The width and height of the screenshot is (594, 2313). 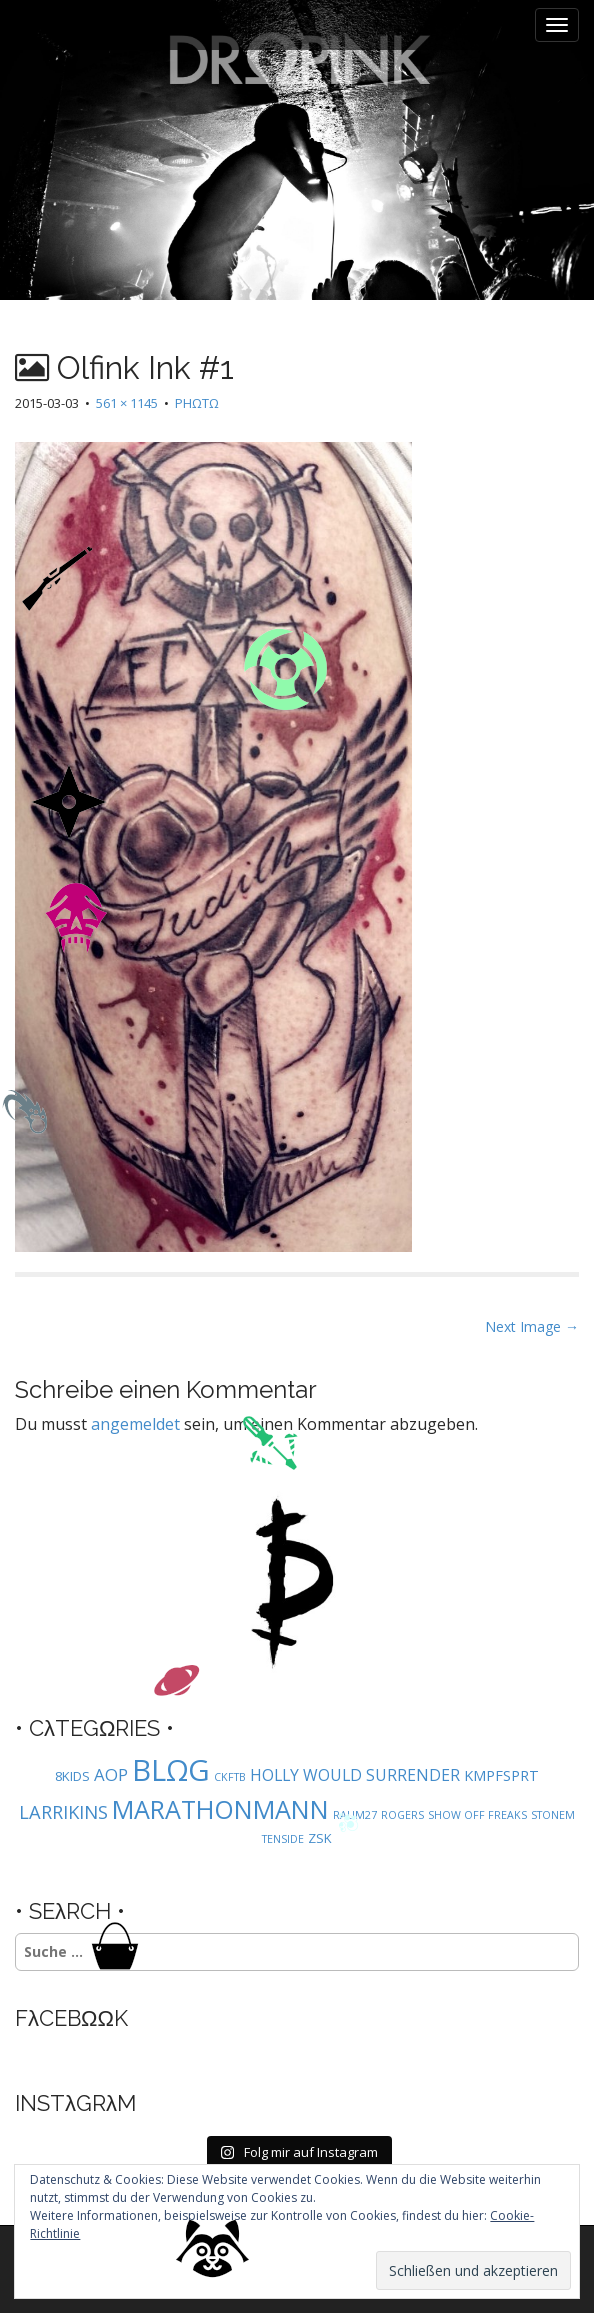 What do you see at coordinates (348, 1822) in the screenshot?
I see `indicates a bubbling or processing animation` at bounding box center [348, 1822].